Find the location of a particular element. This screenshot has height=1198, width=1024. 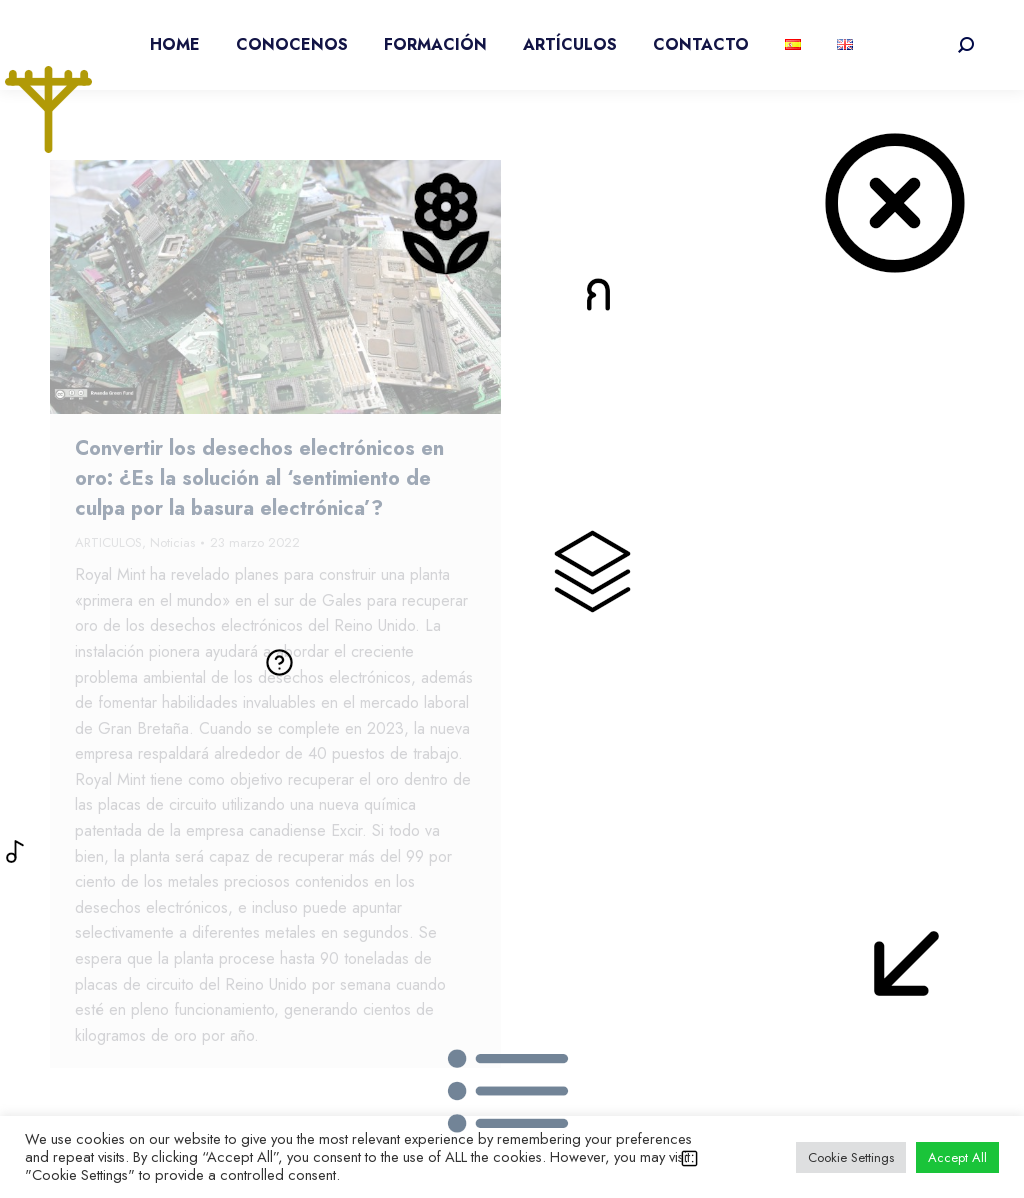

access music library or player is located at coordinates (15, 851).